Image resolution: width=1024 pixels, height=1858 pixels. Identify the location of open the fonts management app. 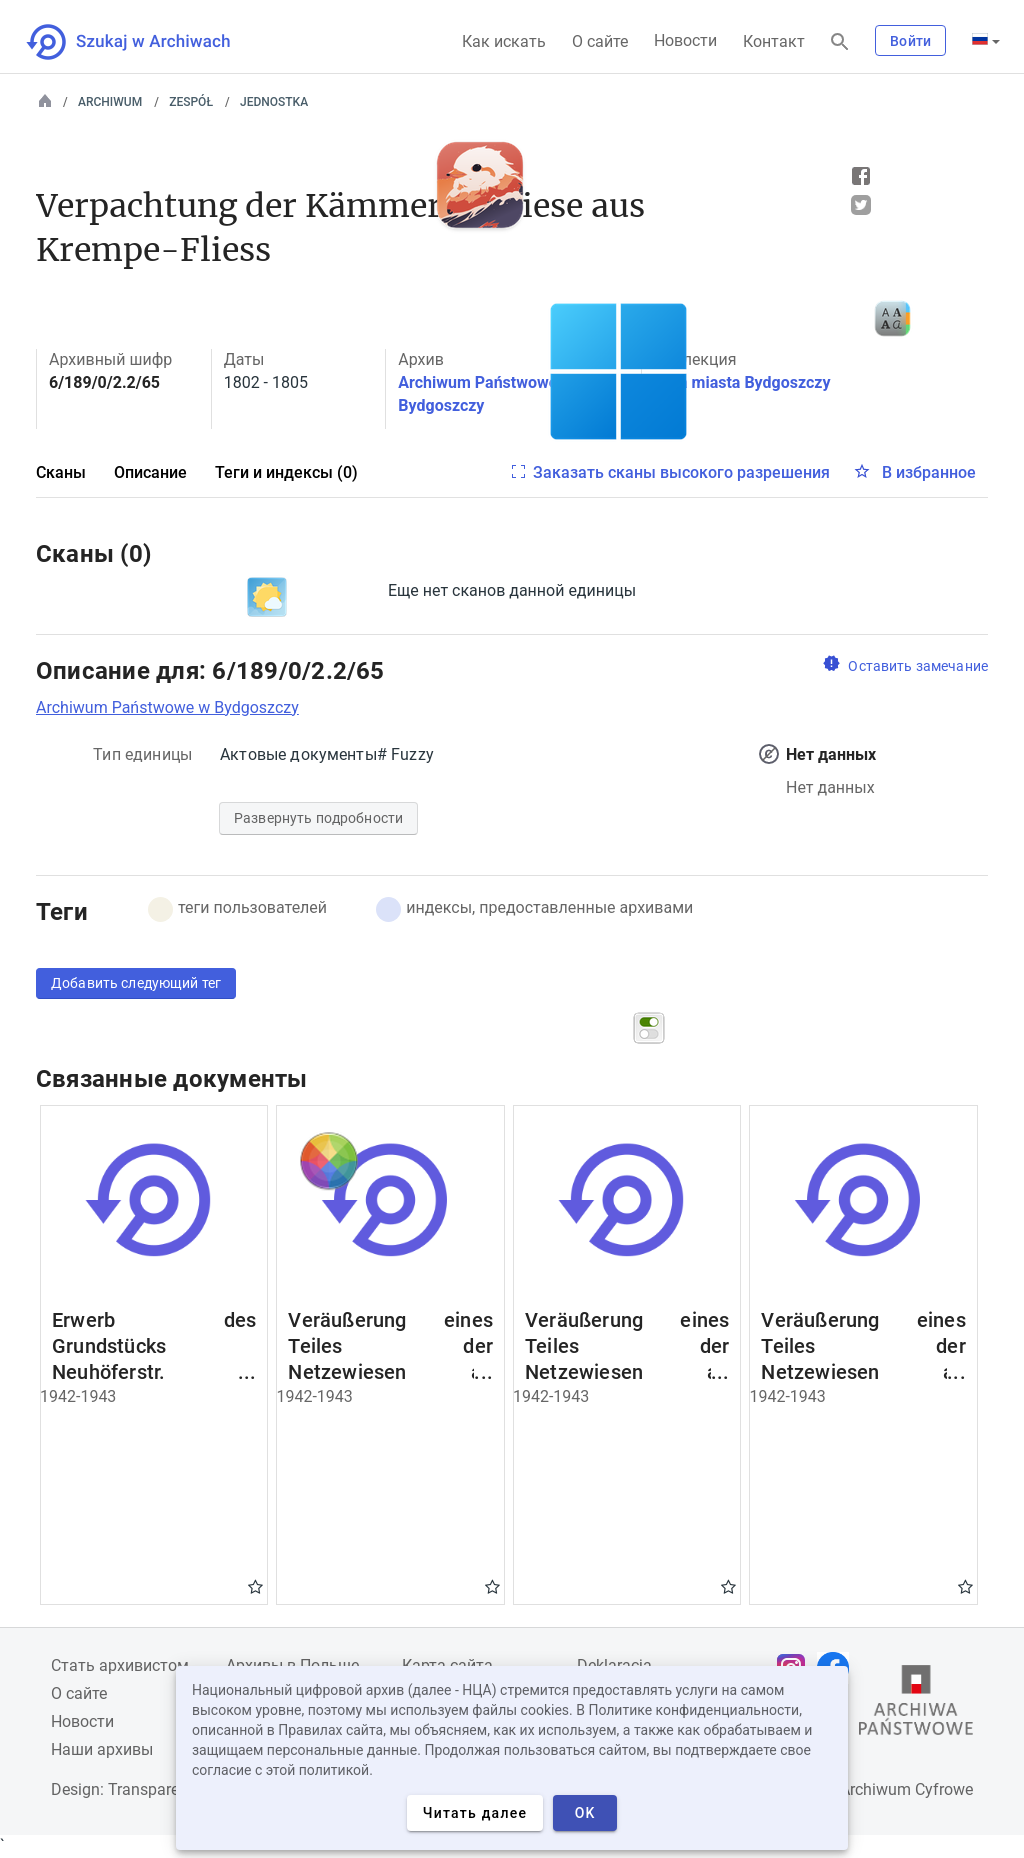
(892, 318).